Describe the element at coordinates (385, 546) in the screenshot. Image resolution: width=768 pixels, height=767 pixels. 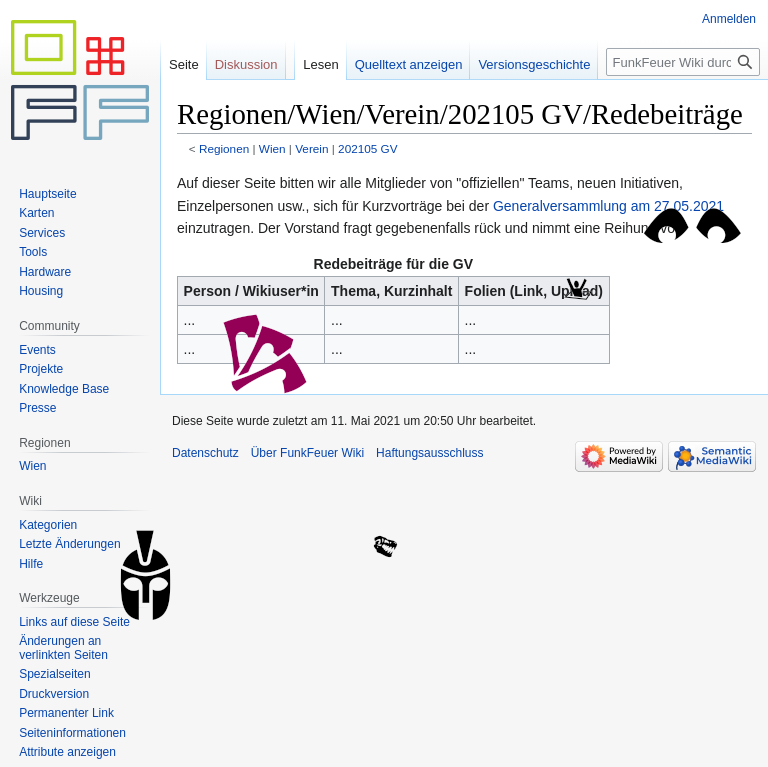
I see `access dinosaur or paleontology content` at that location.